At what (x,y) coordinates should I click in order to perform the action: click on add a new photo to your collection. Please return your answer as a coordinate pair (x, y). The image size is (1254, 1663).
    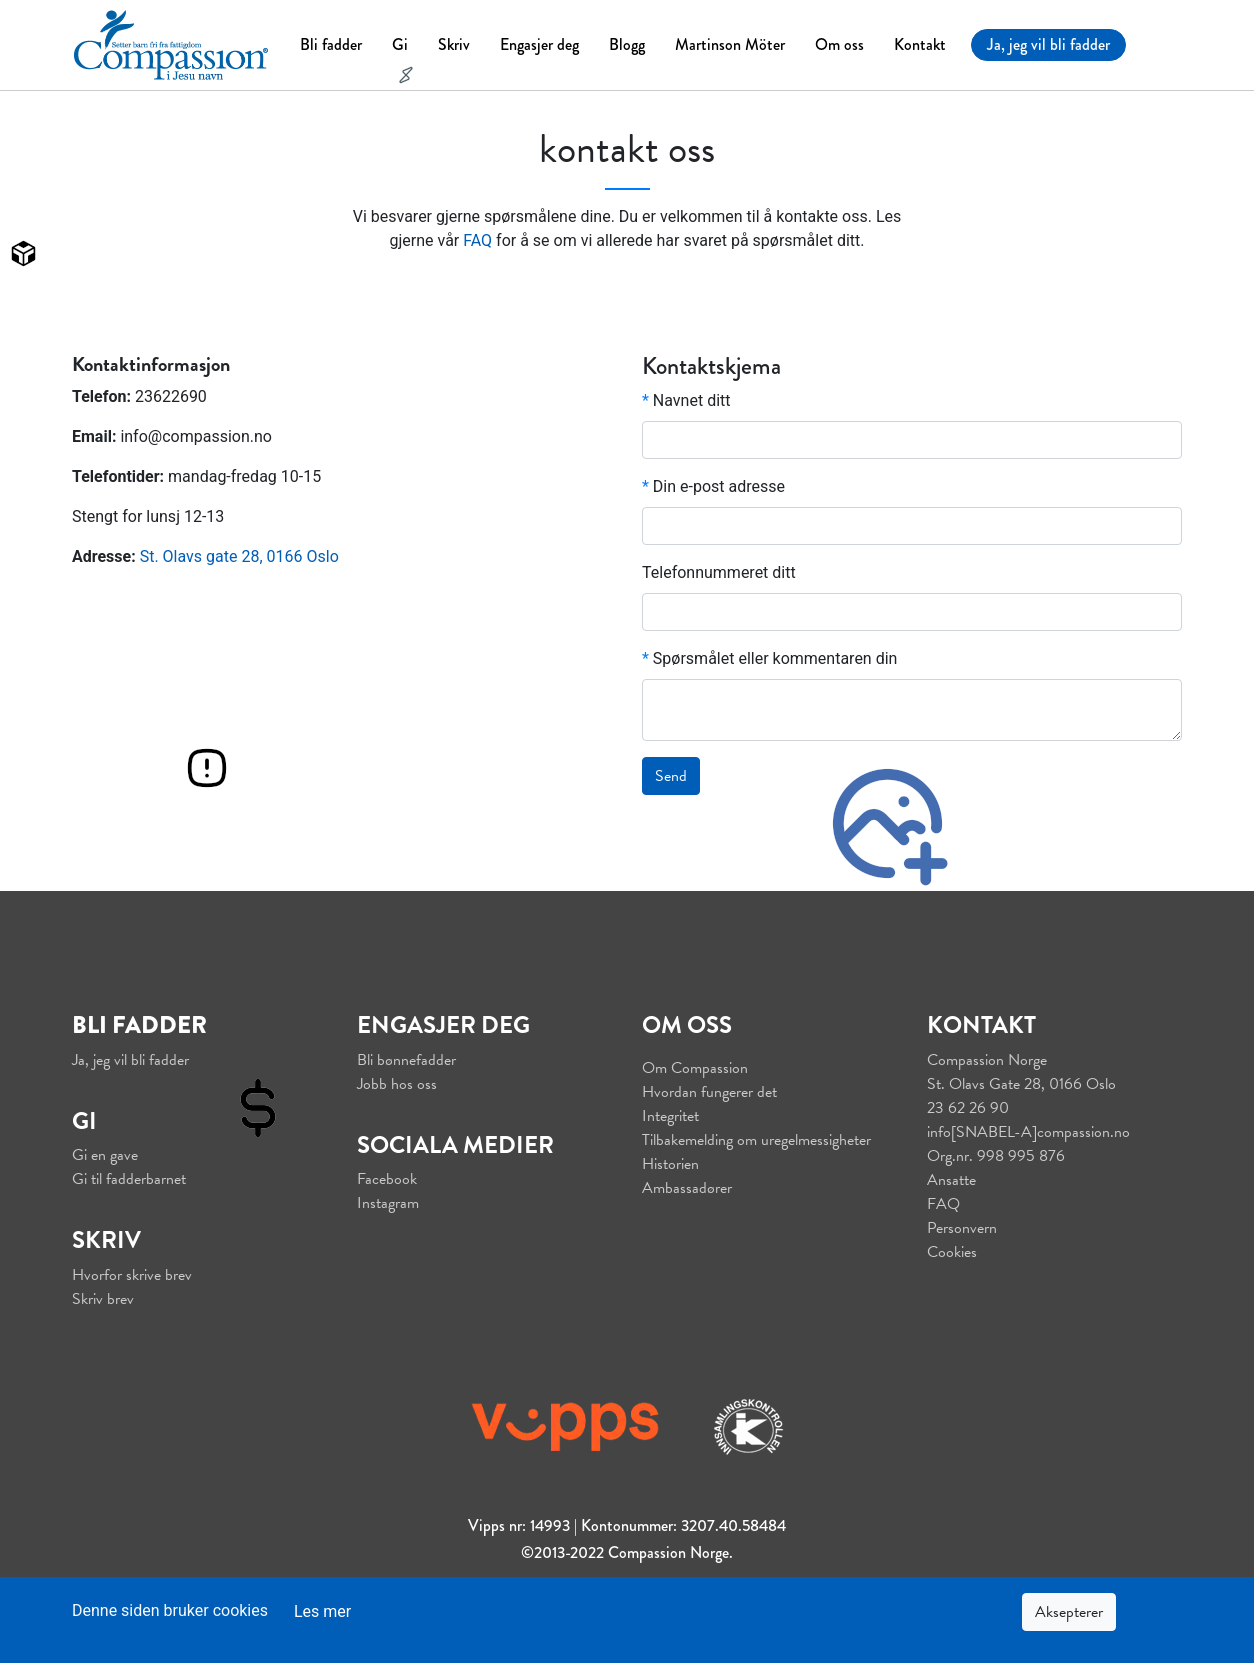
    Looking at the image, I should click on (887, 823).